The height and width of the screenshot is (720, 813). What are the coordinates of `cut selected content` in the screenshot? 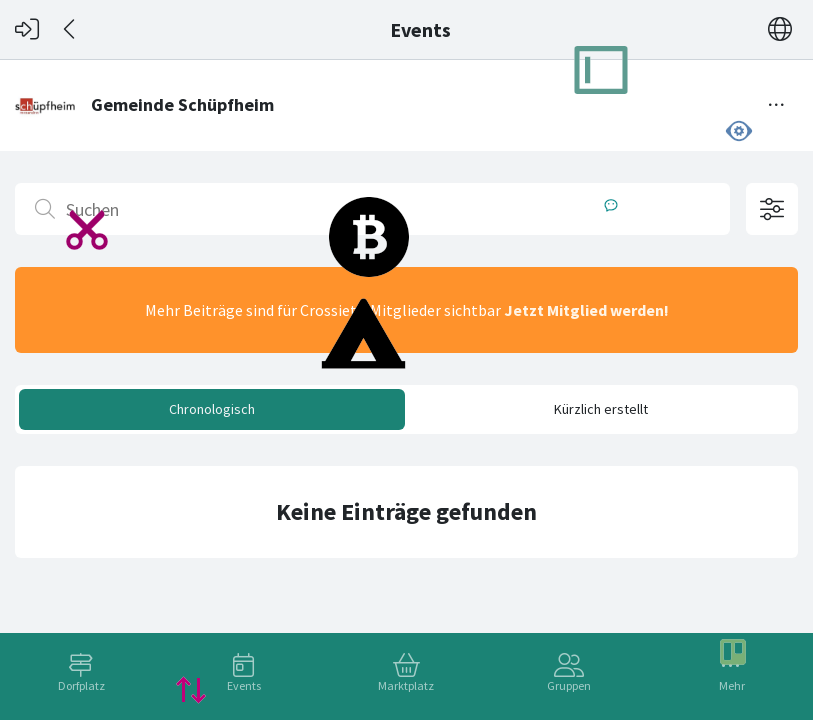 It's located at (87, 229).